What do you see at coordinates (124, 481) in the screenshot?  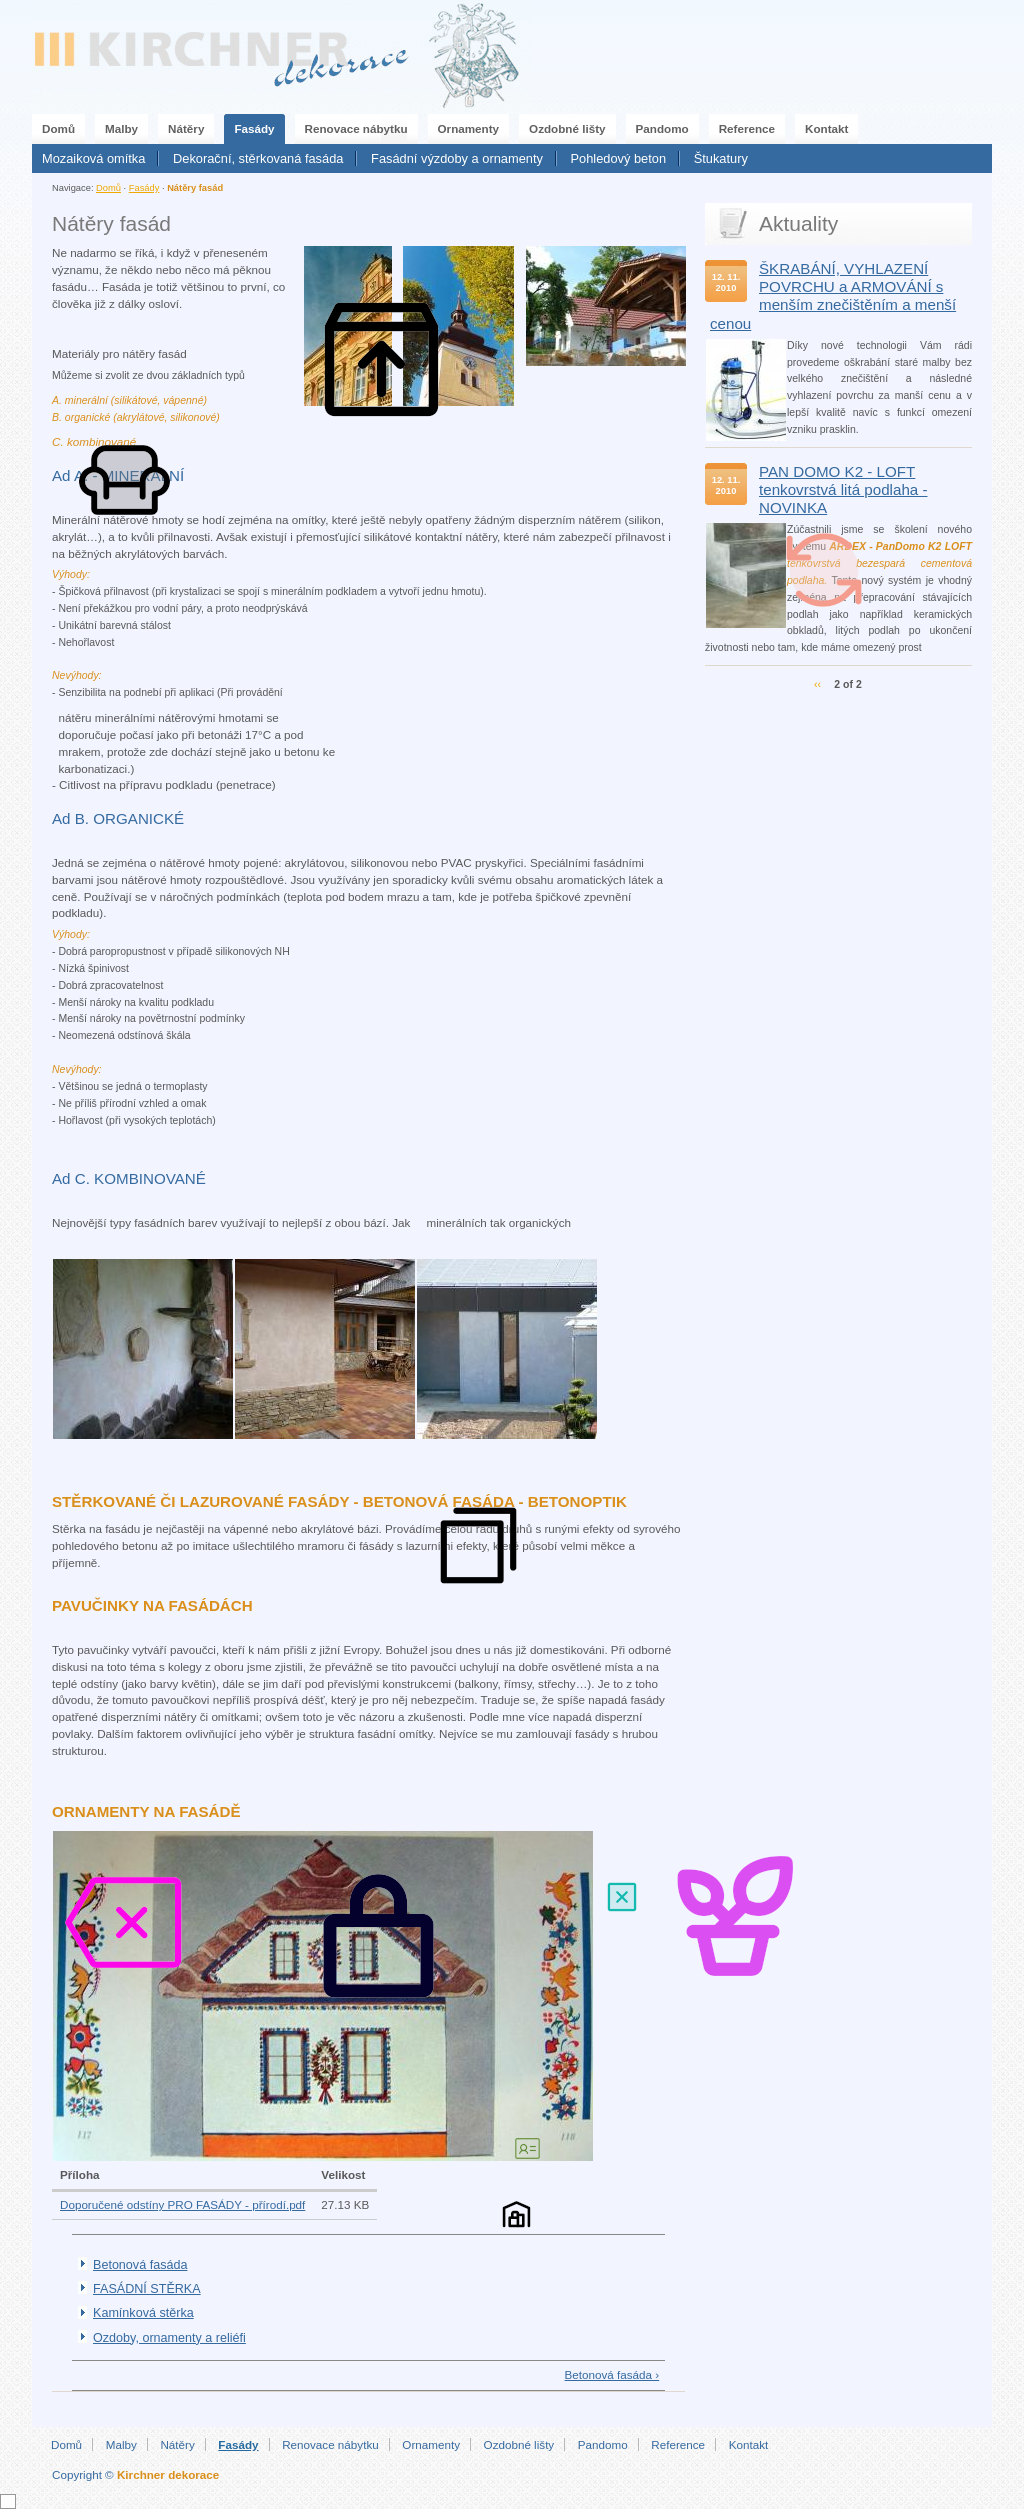 I see `browse furniture or home decor items` at bounding box center [124, 481].